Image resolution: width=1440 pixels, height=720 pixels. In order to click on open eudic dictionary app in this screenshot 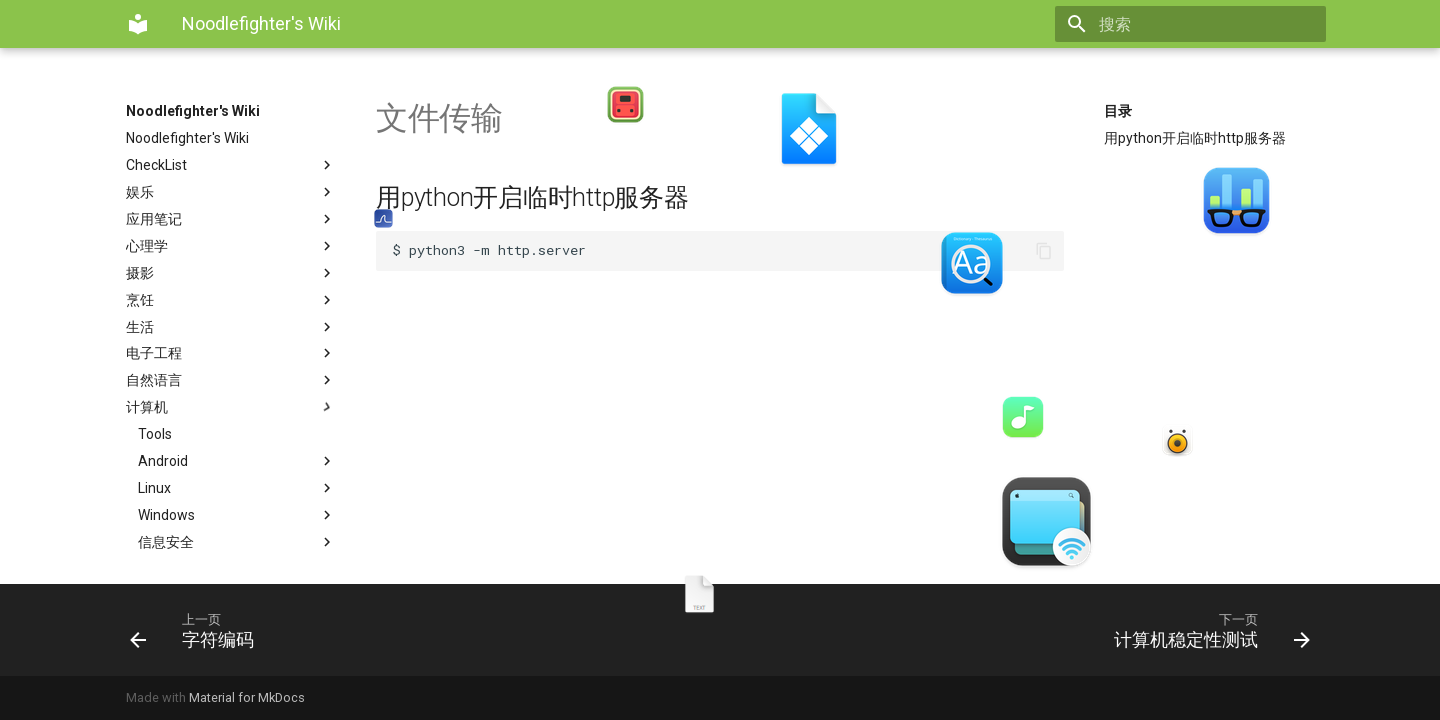, I will do `click(972, 263)`.